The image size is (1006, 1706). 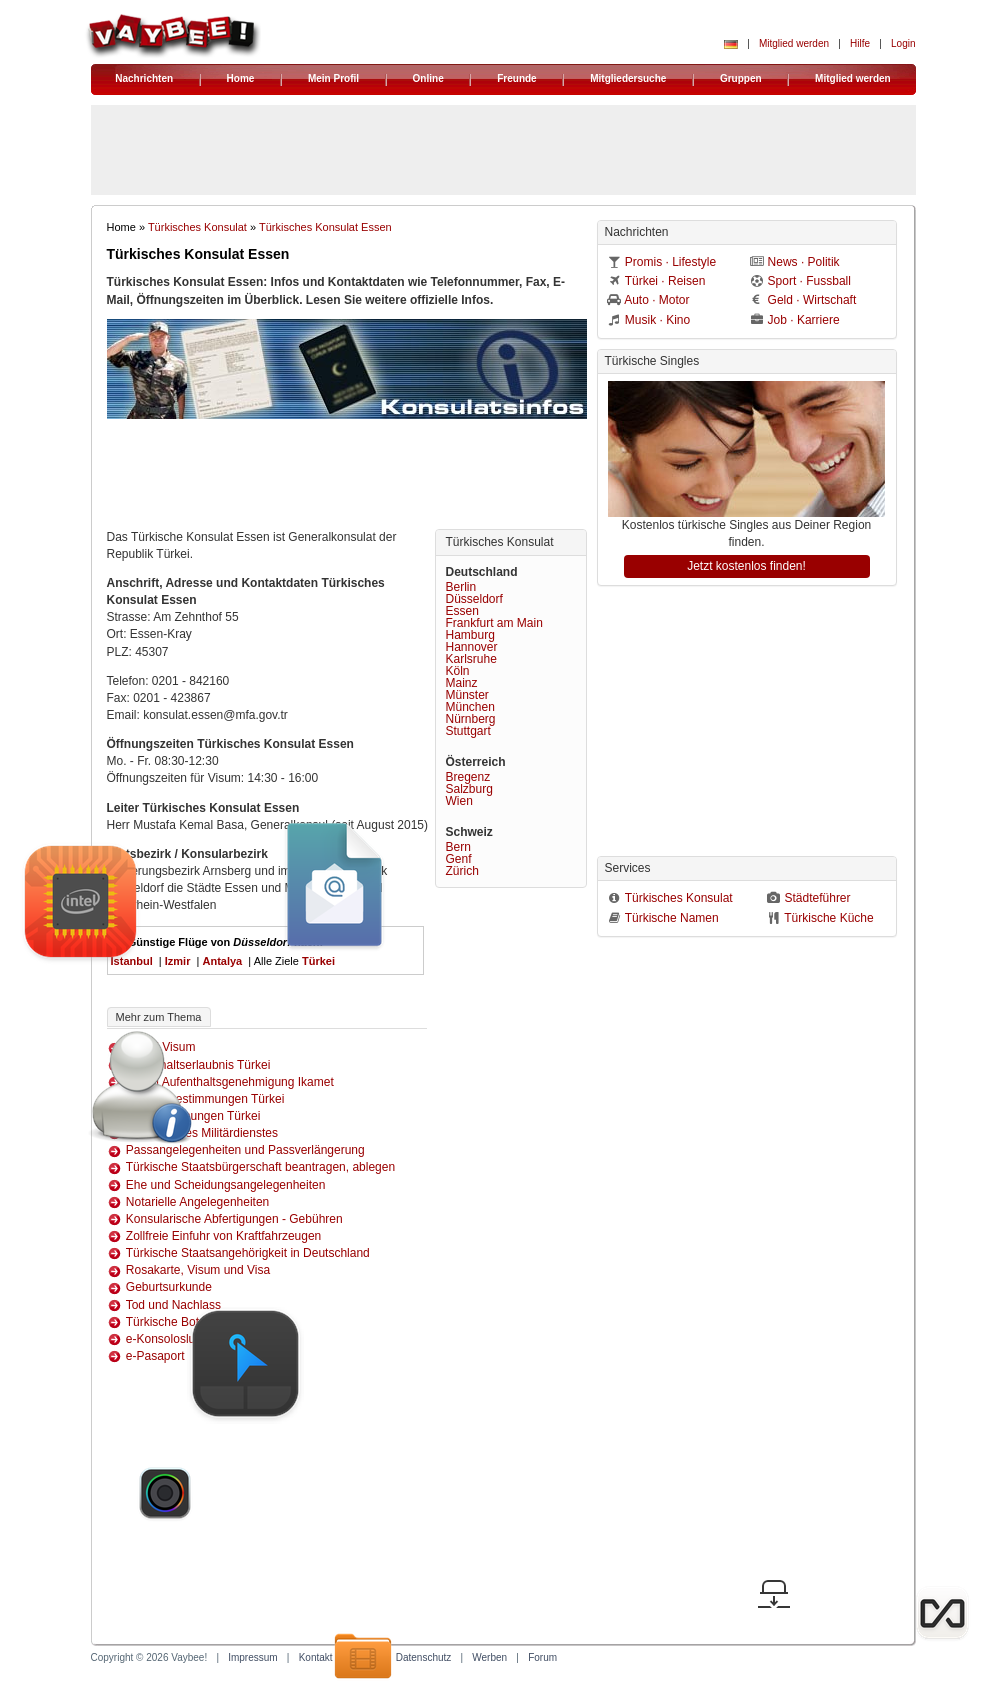 I want to click on open touchpad settings and preferences, so click(x=245, y=1365).